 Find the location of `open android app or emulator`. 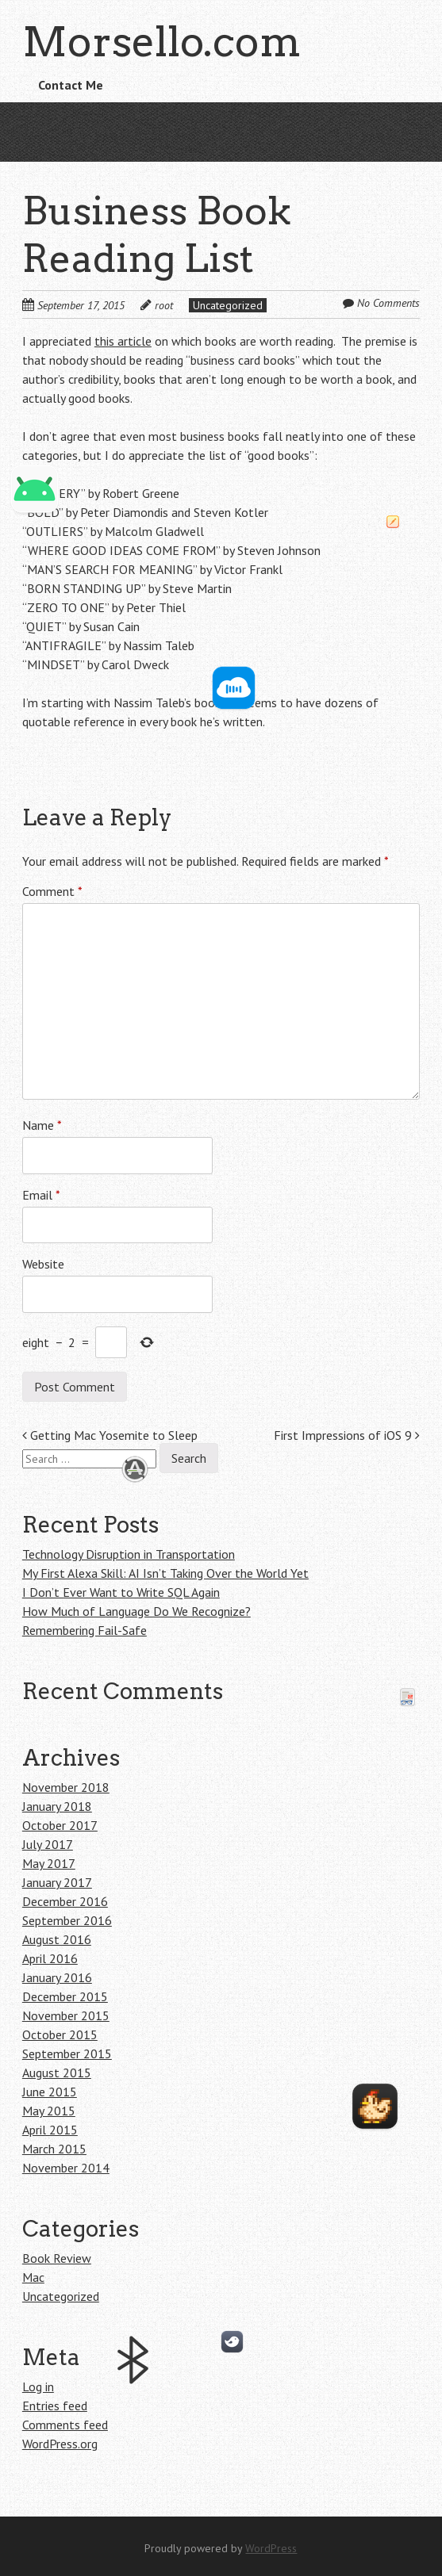

open android app or emulator is located at coordinates (34, 488).